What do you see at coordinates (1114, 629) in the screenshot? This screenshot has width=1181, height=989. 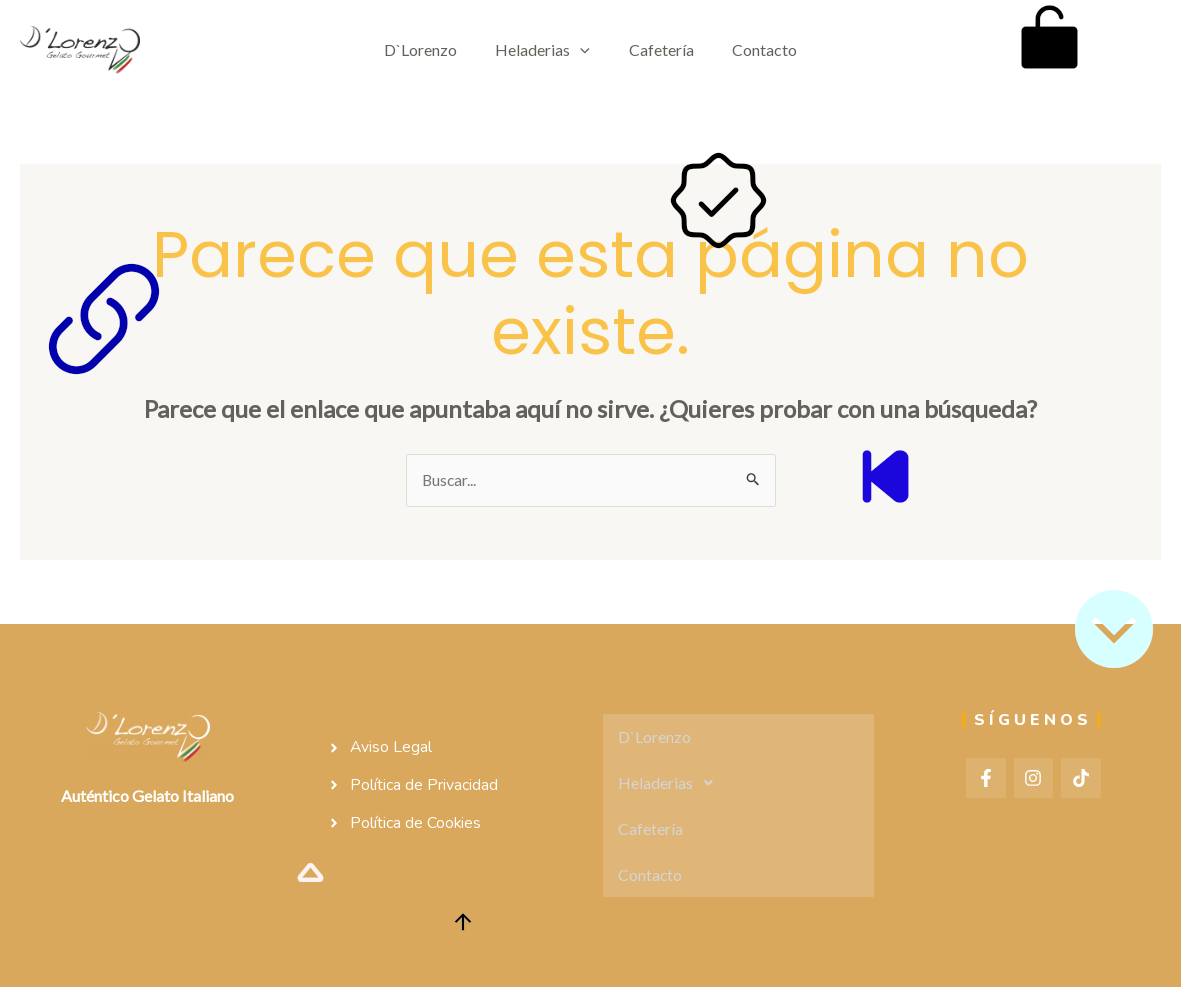 I see `expand to show more content` at bounding box center [1114, 629].